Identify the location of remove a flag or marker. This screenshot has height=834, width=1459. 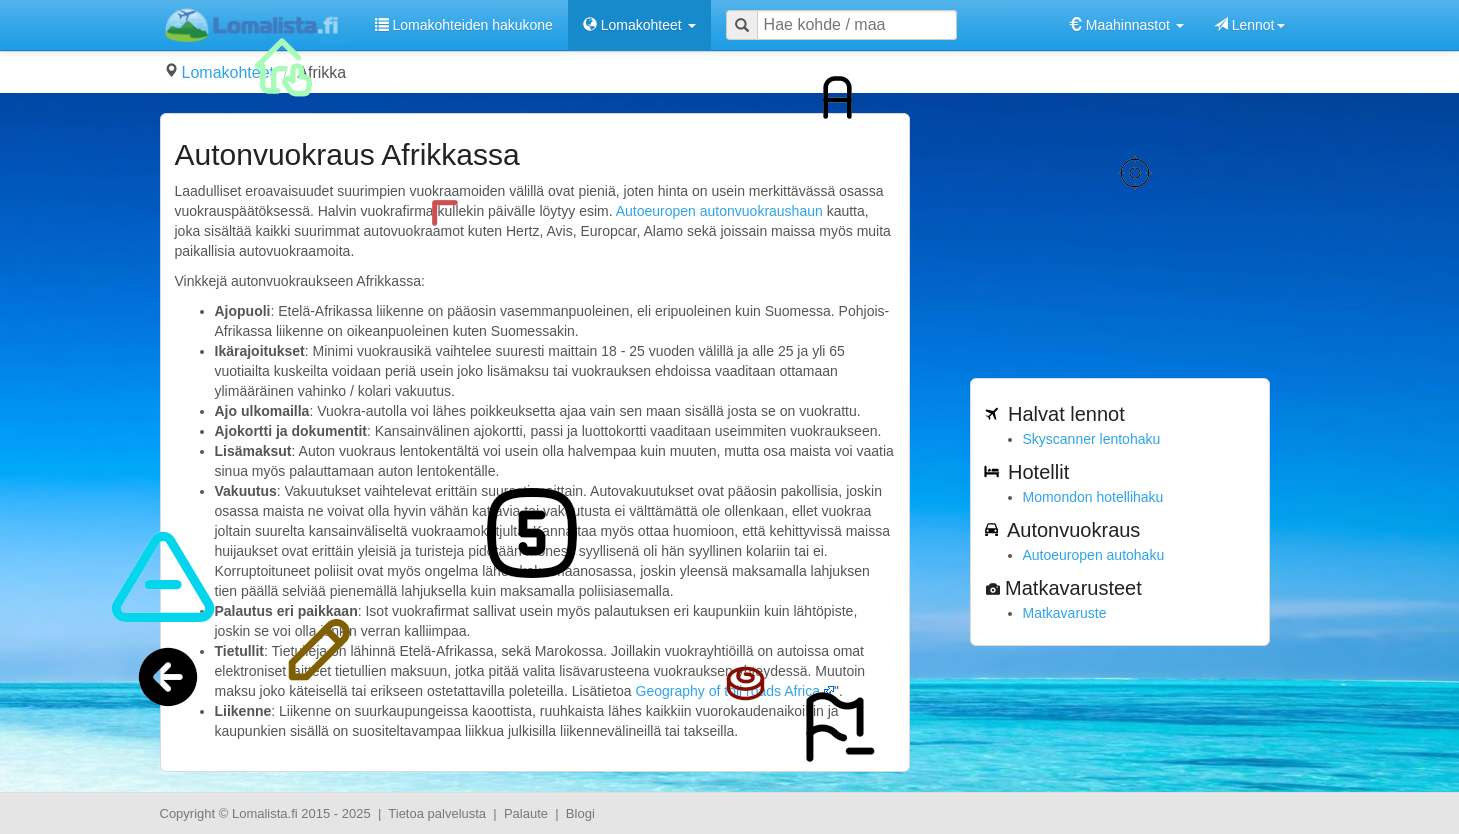
(835, 726).